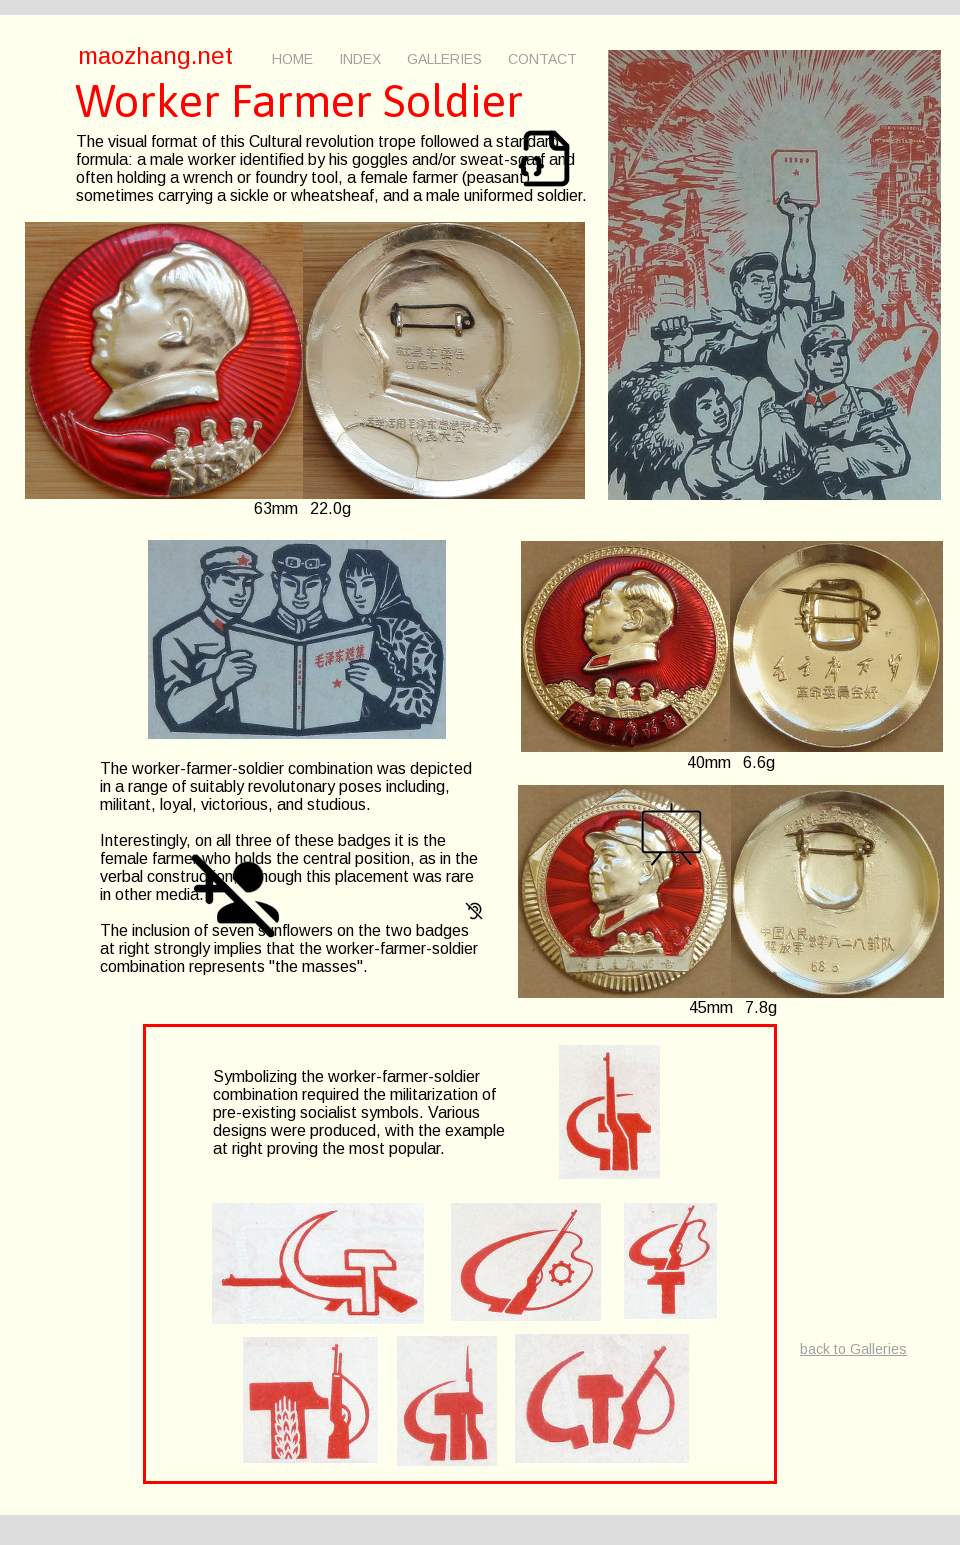  Describe the element at coordinates (546, 158) in the screenshot. I see `open JSON file` at that location.